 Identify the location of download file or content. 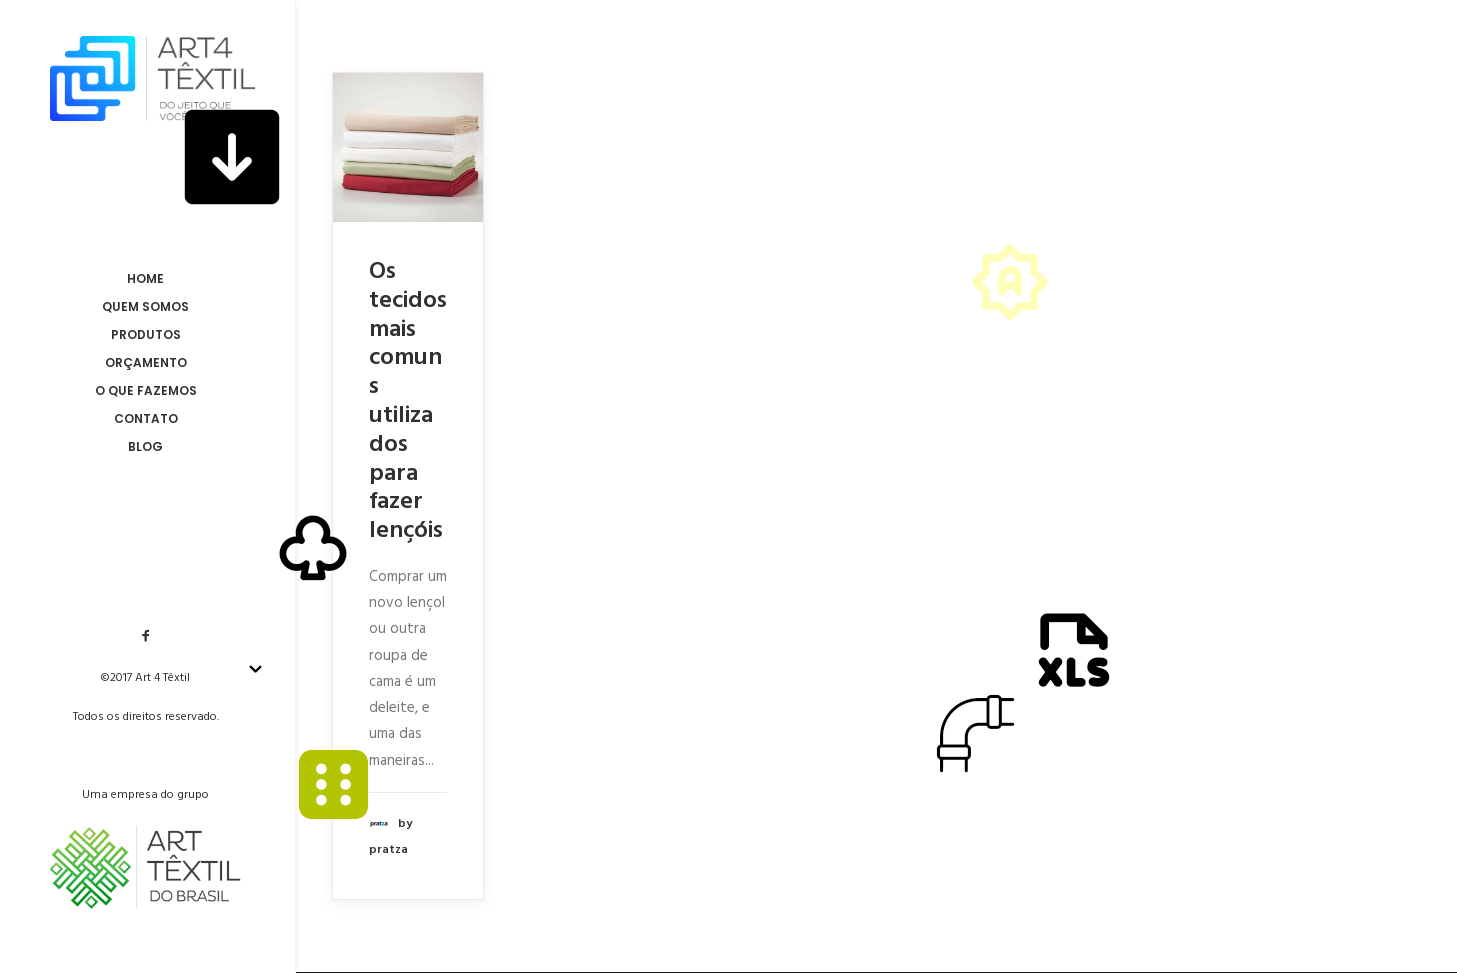
(232, 157).